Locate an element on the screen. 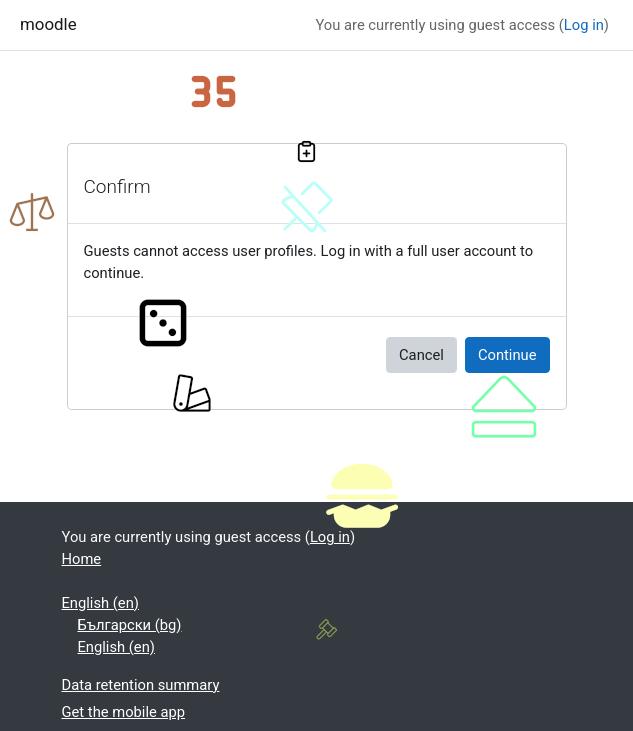  access legal or terms of service information is located at coordinates (326, 630).